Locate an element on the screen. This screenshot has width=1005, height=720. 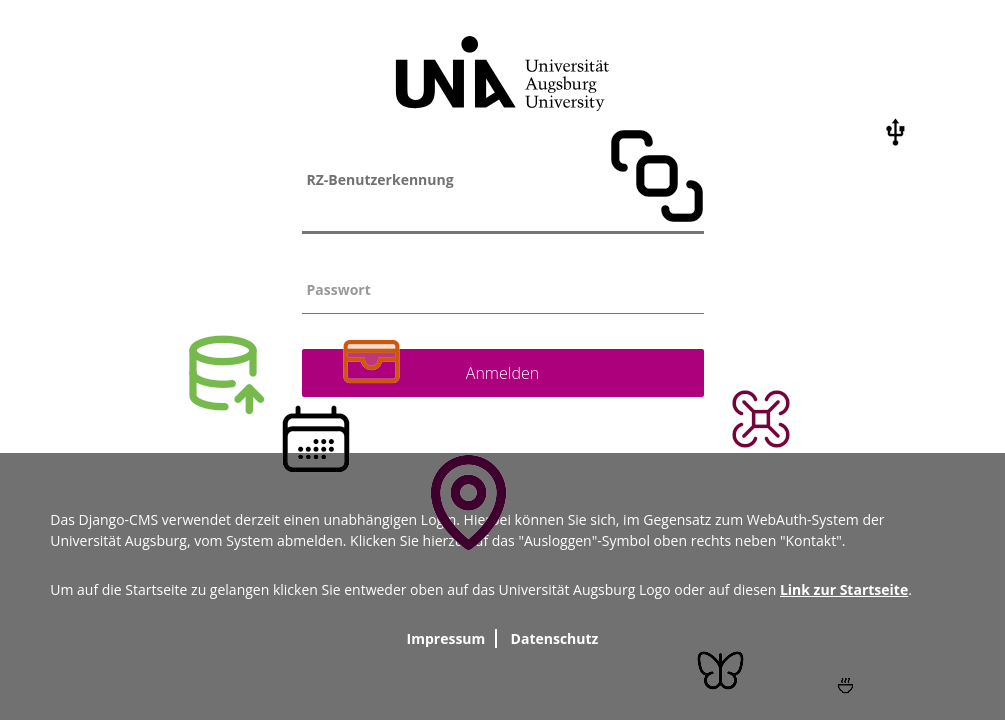
import data into database is located at coordinates (223, 373).